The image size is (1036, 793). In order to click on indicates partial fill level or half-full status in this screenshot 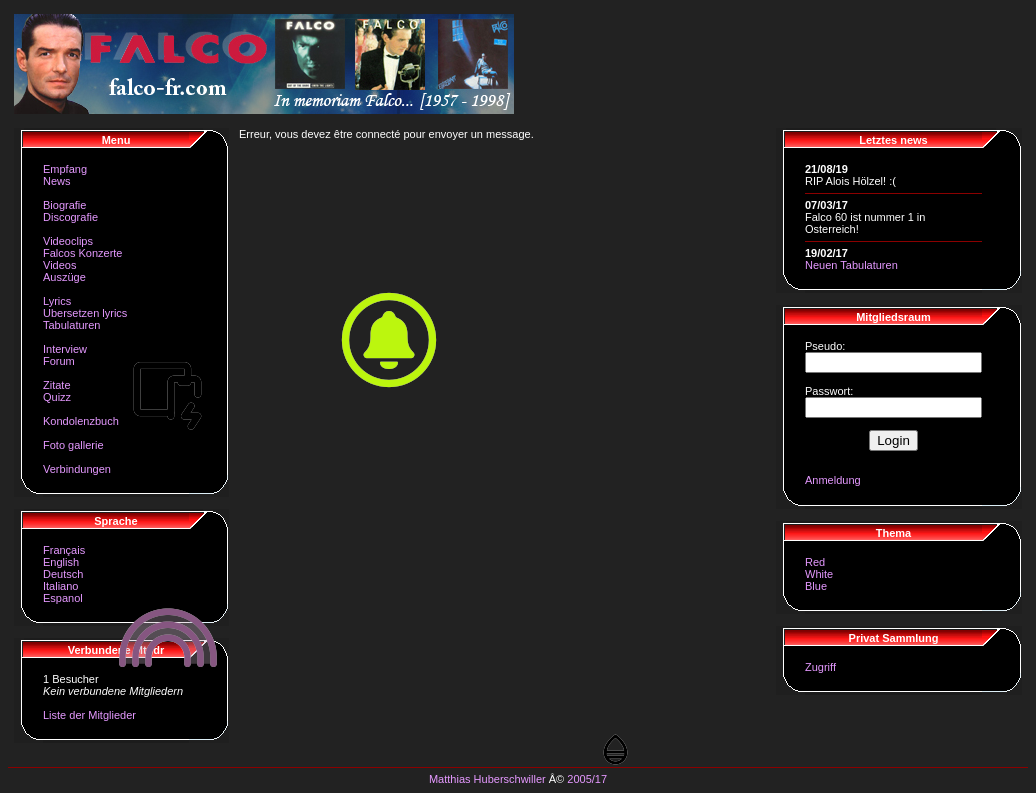, I will do `click(615, 750)`.